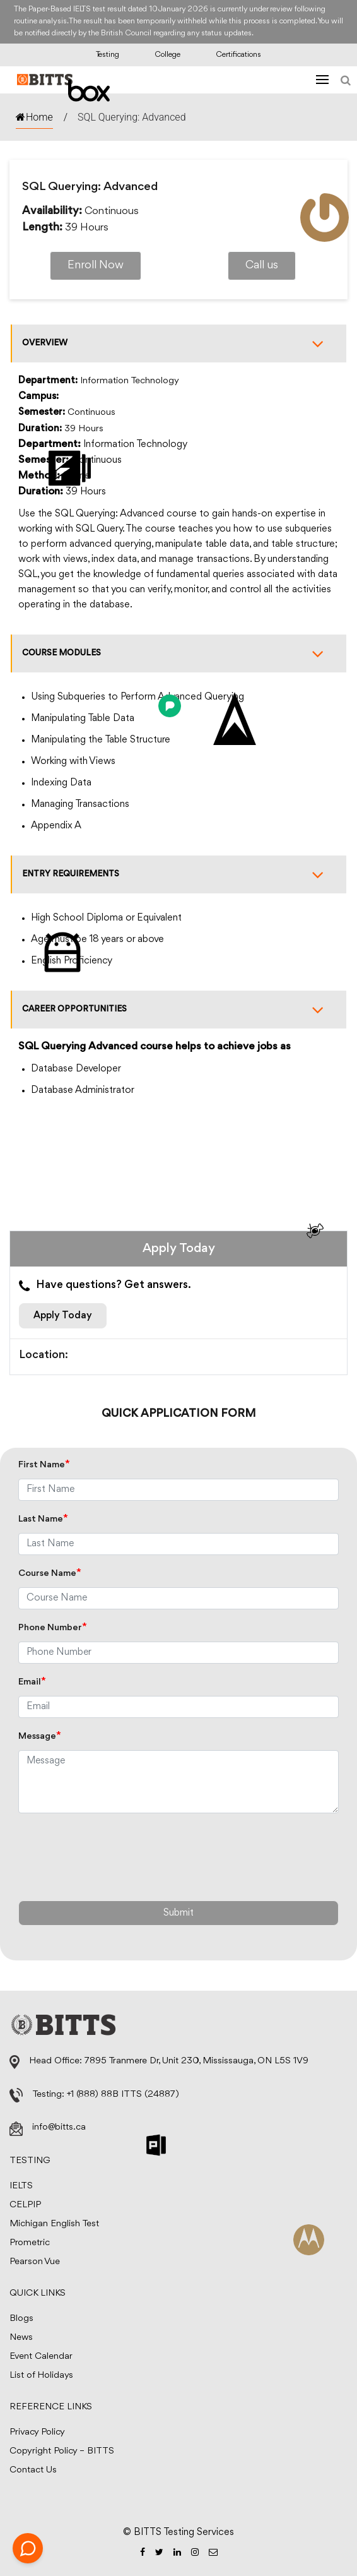 The image size is (357, 2576). I want to click on open a PowerPoint presentation file, so click(156, 2145).